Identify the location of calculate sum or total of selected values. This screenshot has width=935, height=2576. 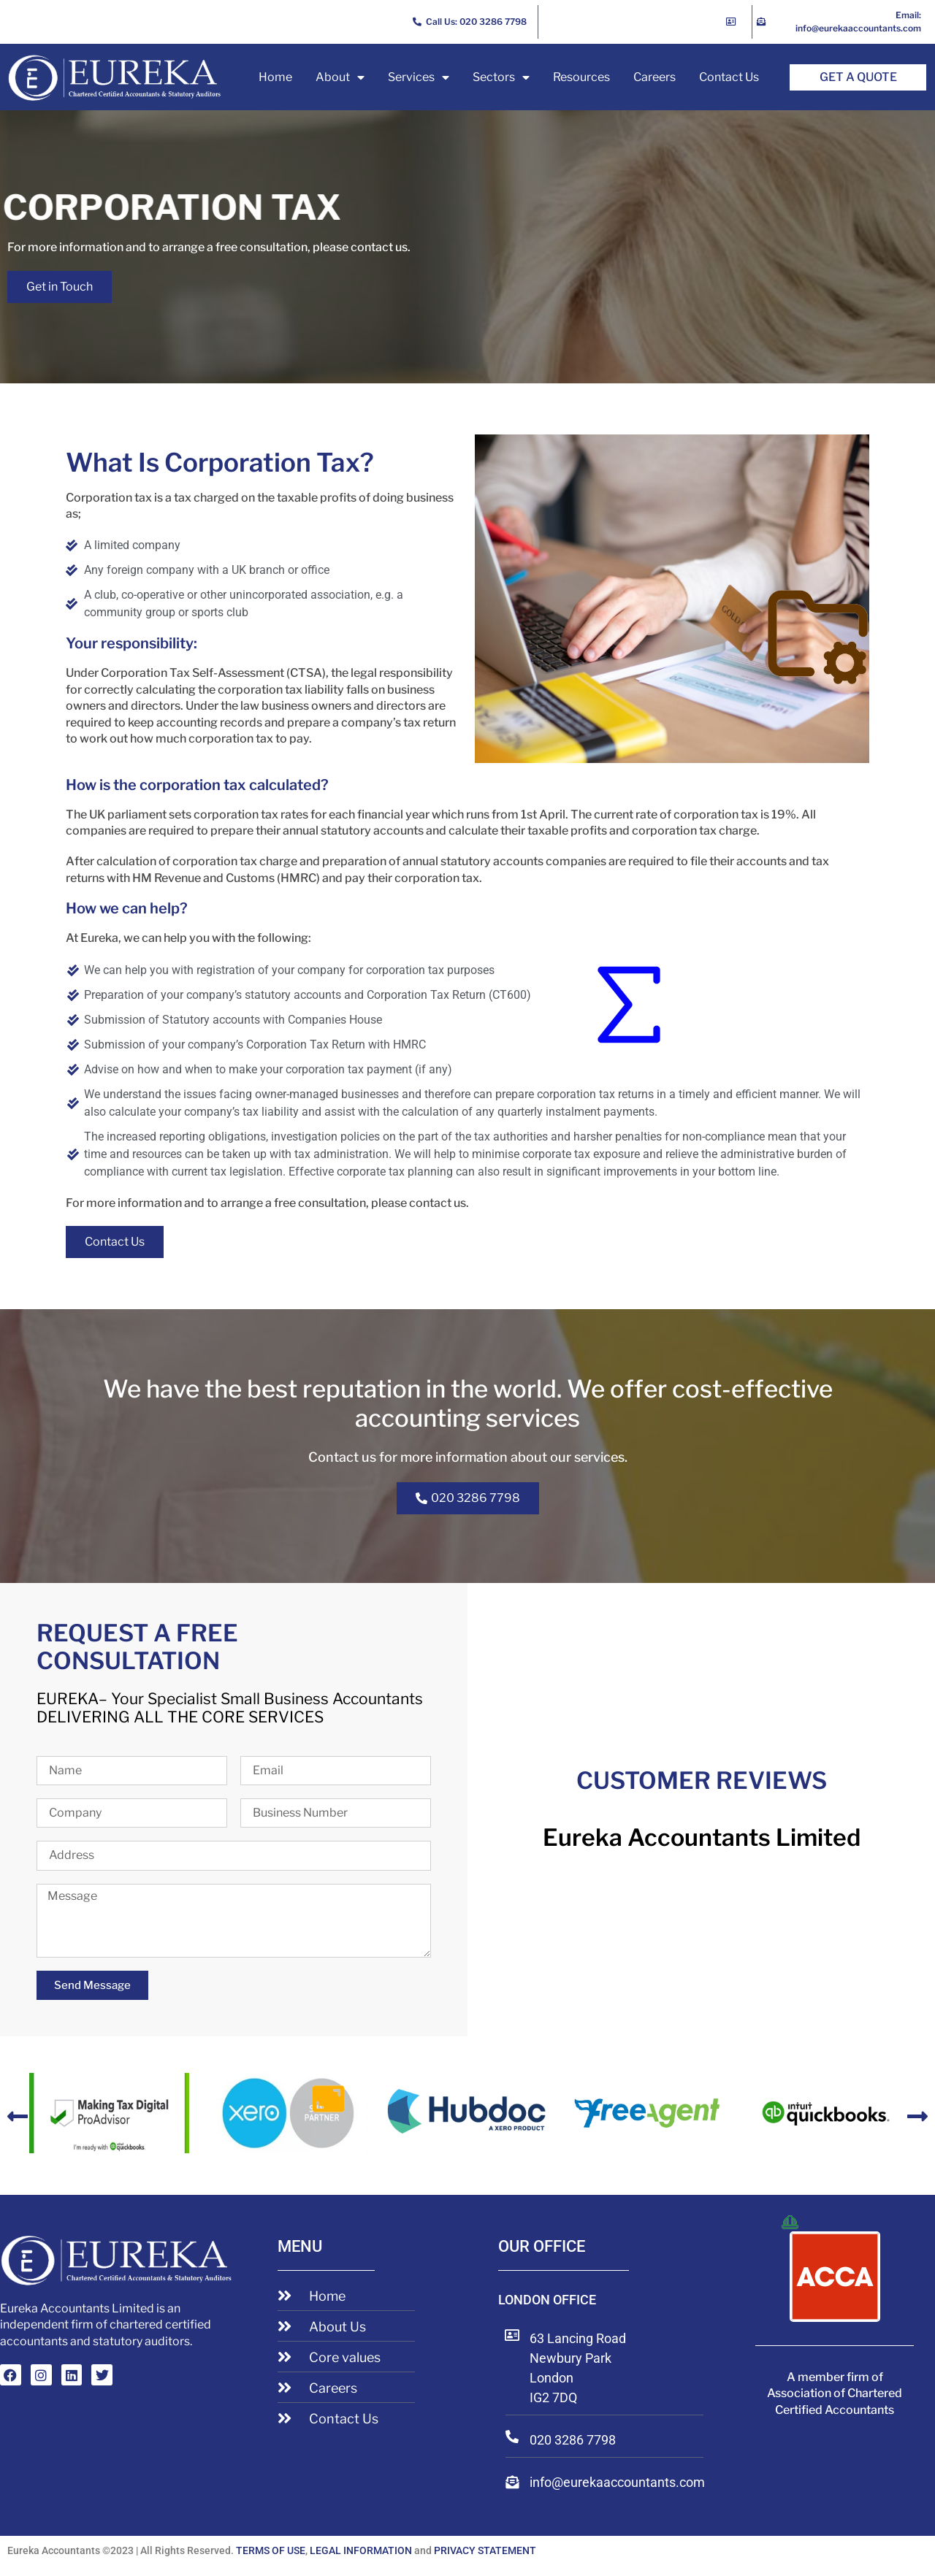
(629, 1005).